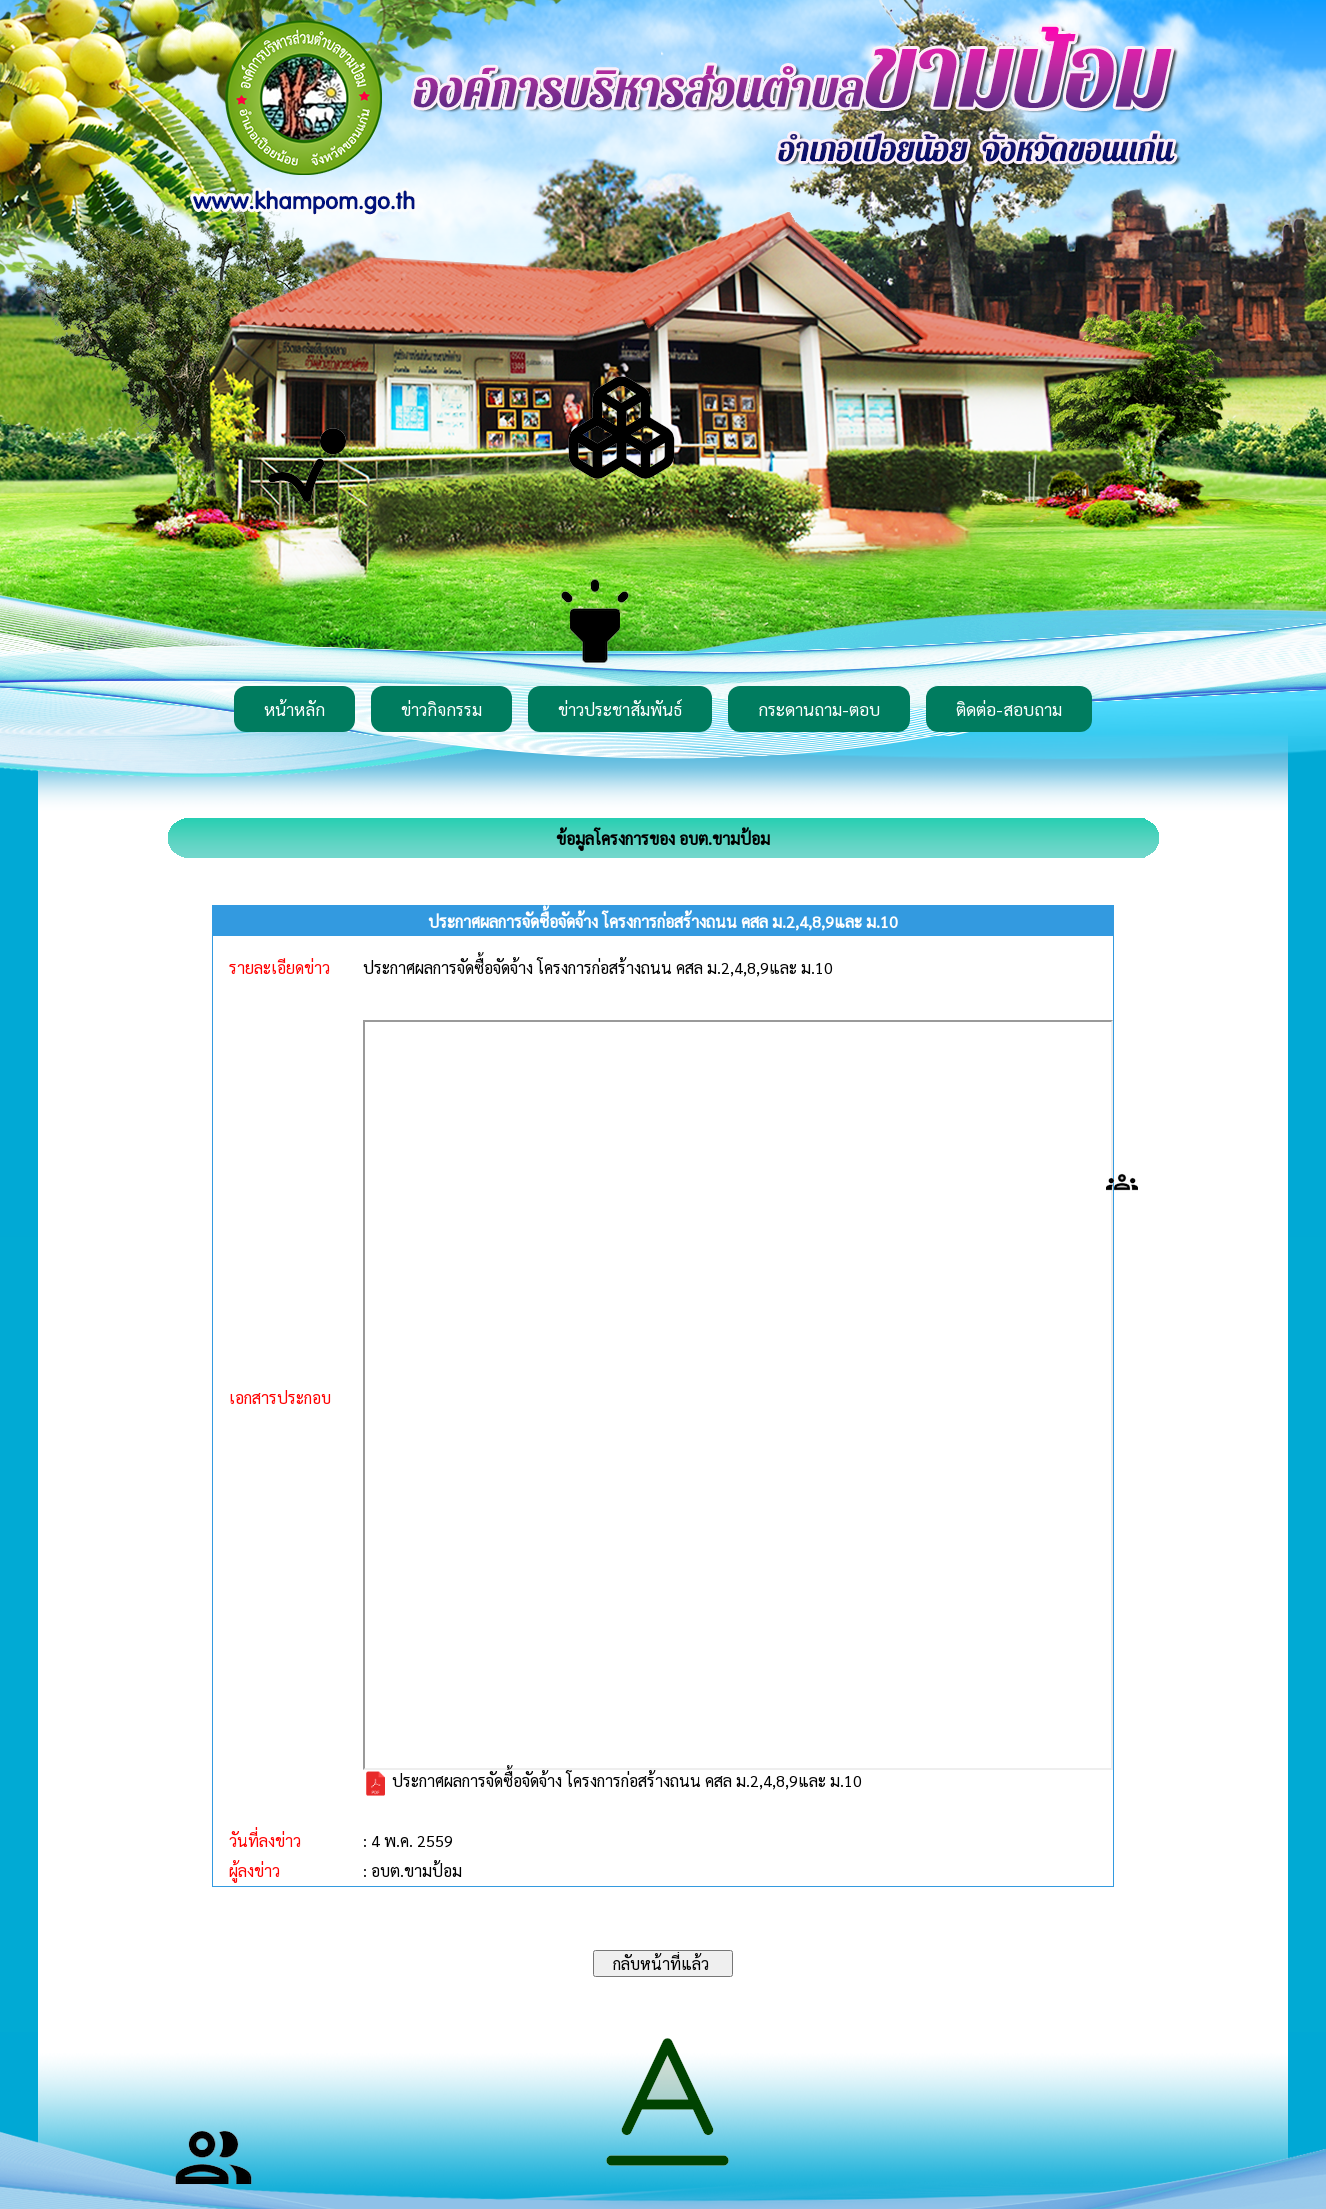 This screenshot has height=2209, width=1326. What do you see at coordinates (667, 2104) in the screenshot?
I see `apply underline formatting to text` at bounding box center [667, 2104].